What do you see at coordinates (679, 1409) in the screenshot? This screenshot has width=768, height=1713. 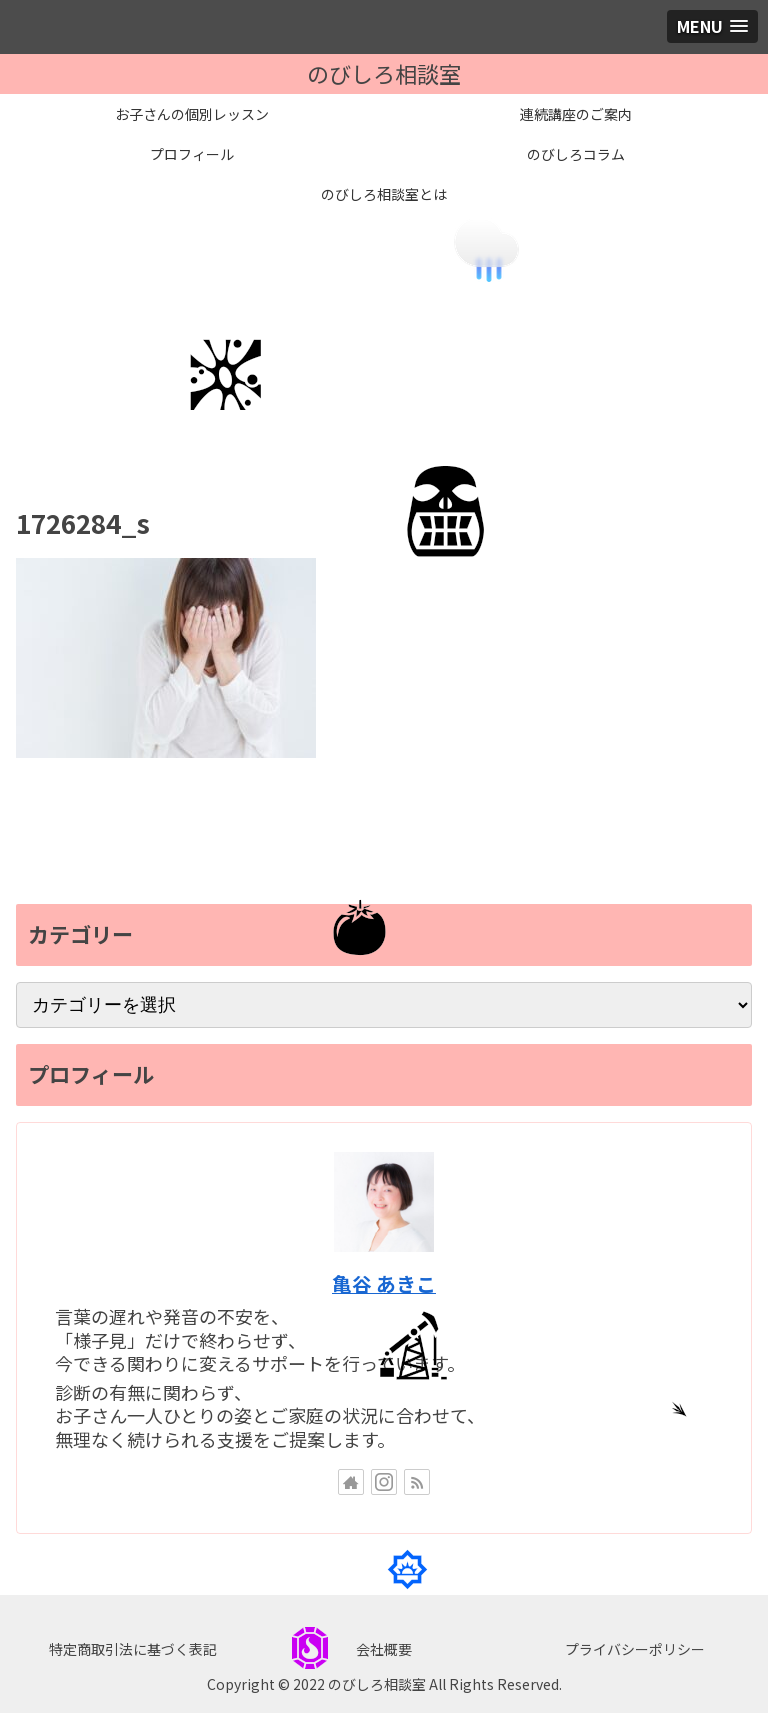 I see `equip or select paper arrows as ammunition` at bounding box center [679, 1409].